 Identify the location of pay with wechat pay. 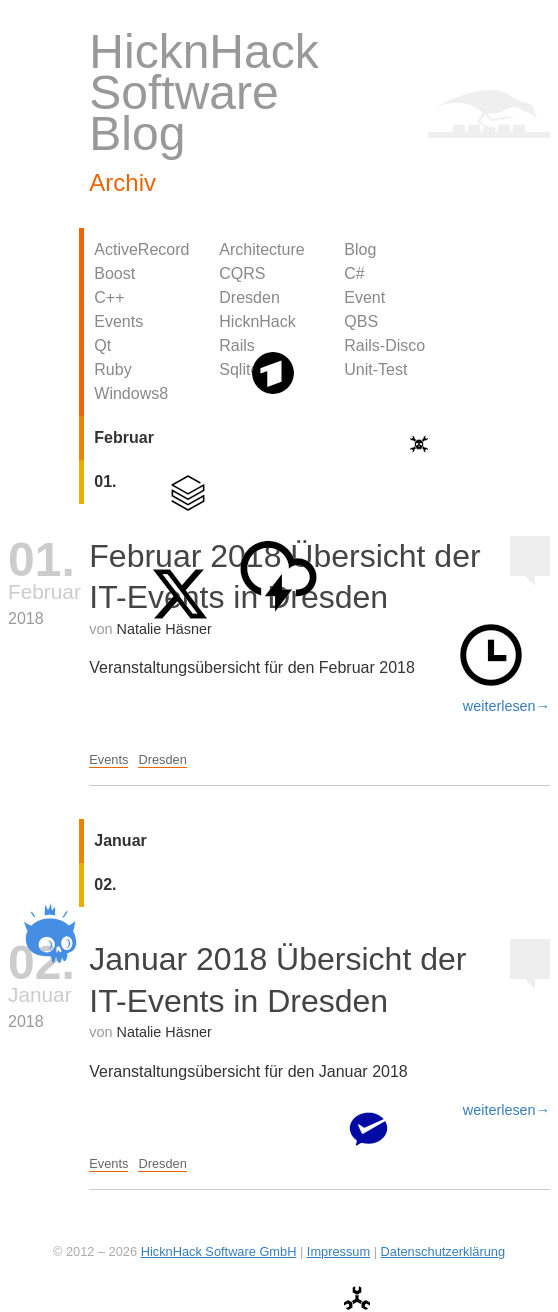
(368, 1128).